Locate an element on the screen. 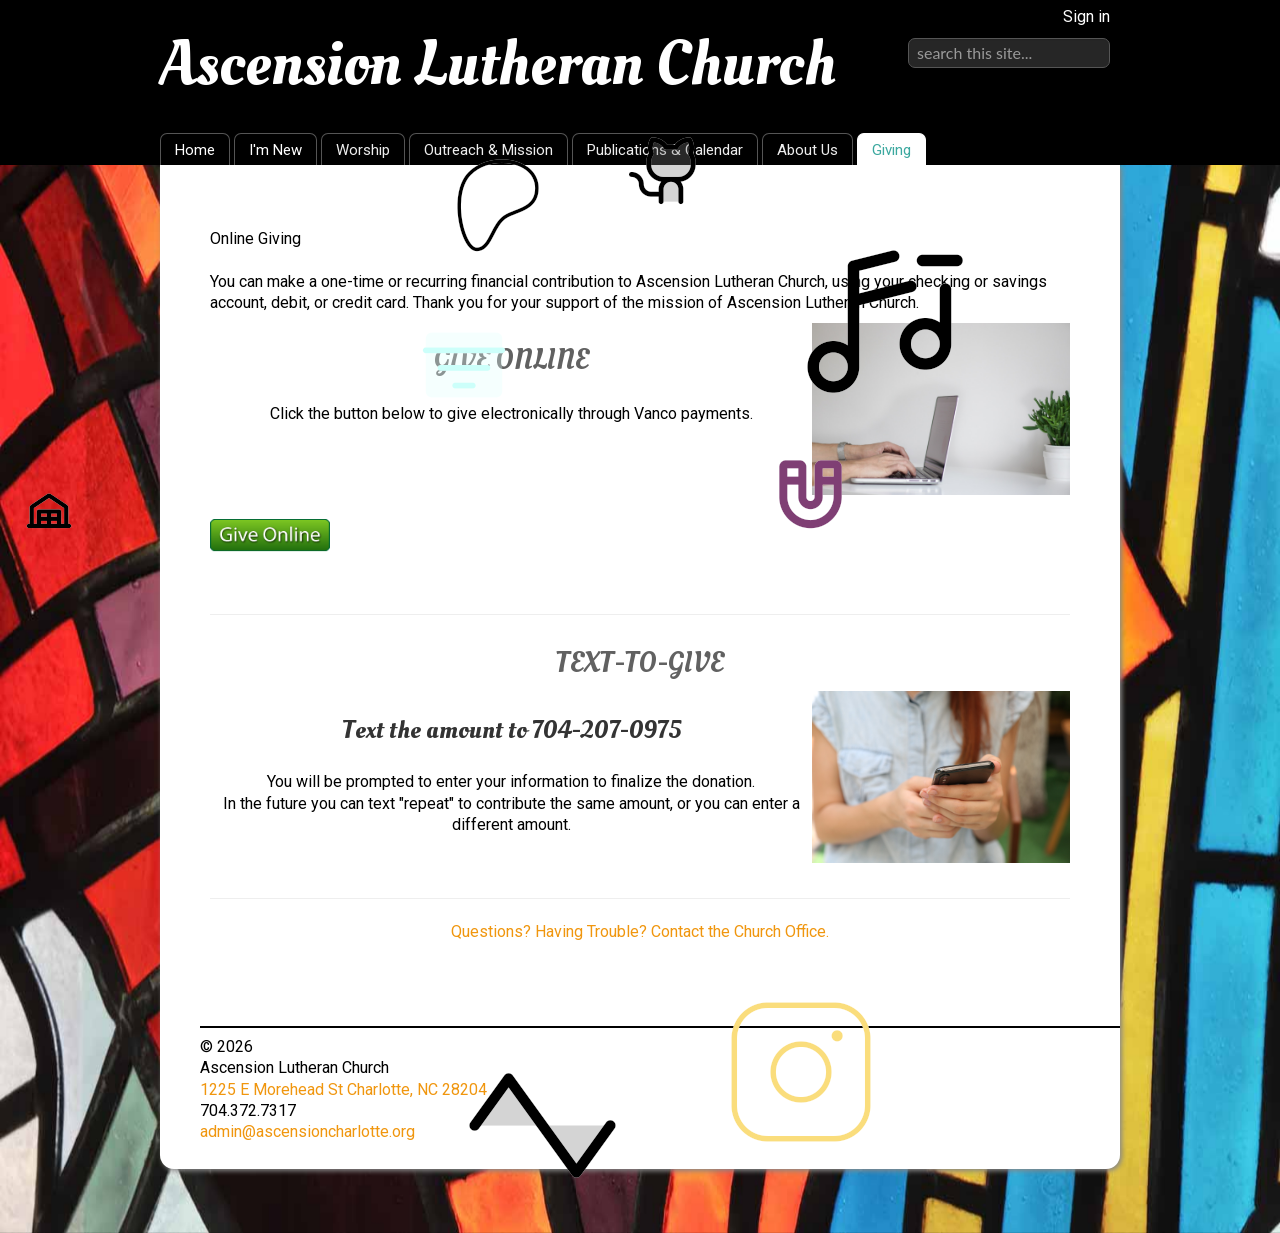  link to github repository is located at coordinates (668, 169).